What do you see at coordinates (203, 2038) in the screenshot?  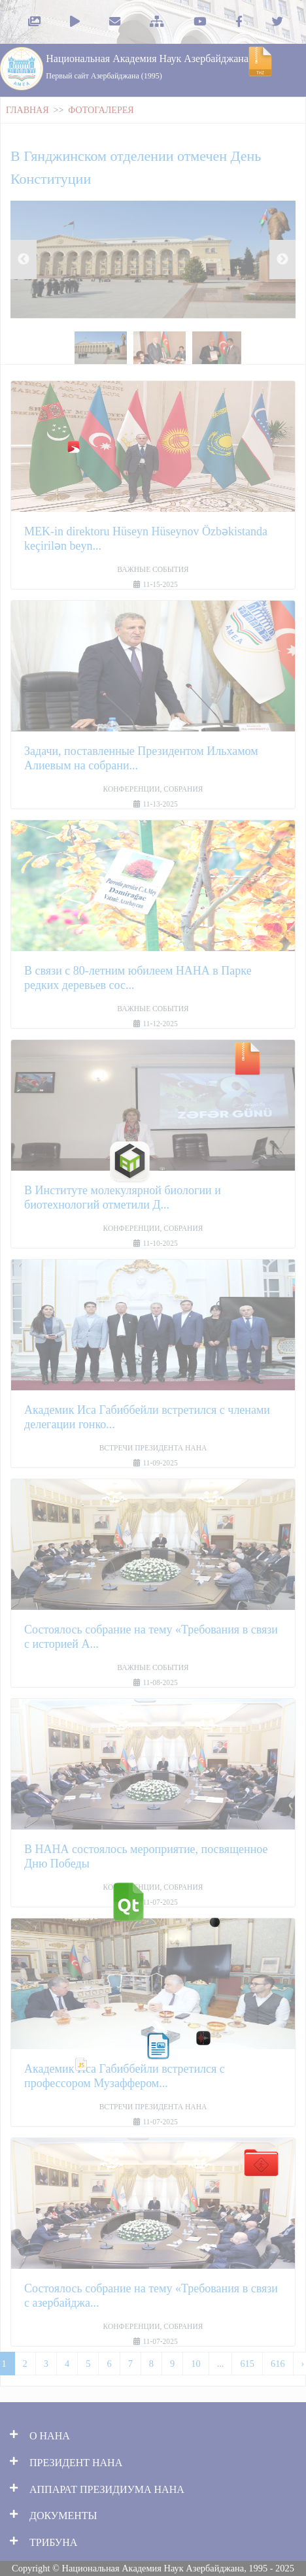 I see `open voice memos app` at bounding box center [203, 2038].